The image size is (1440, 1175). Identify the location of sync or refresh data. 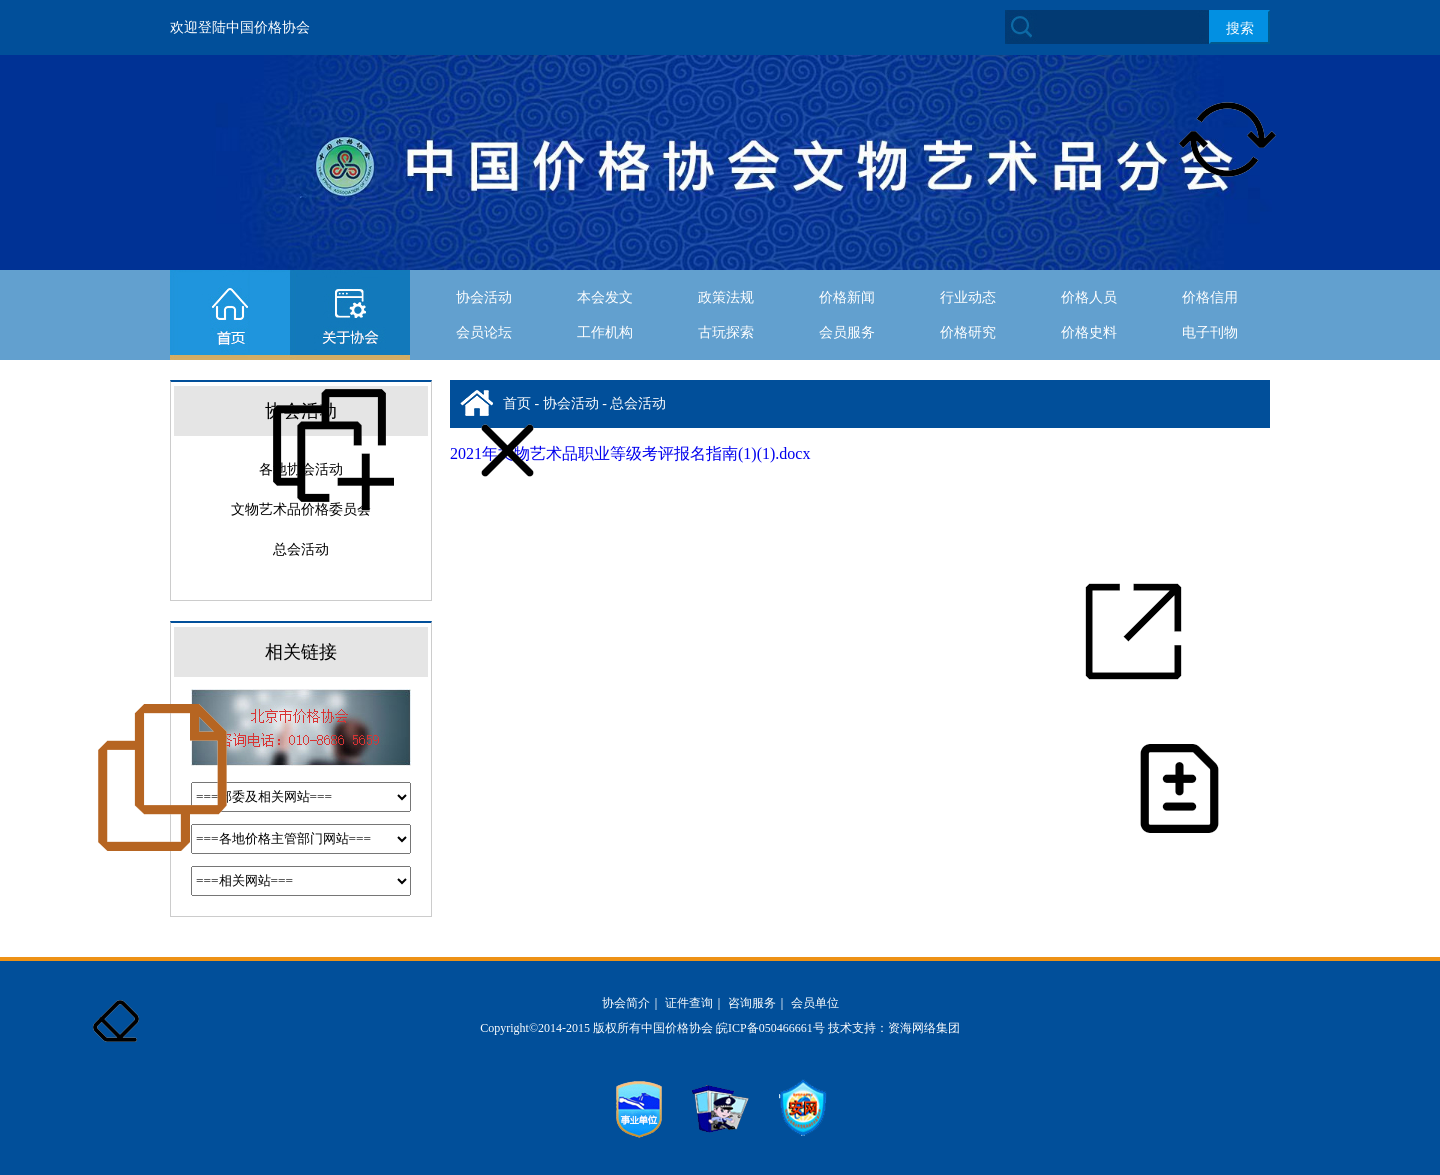
(1227, 139).